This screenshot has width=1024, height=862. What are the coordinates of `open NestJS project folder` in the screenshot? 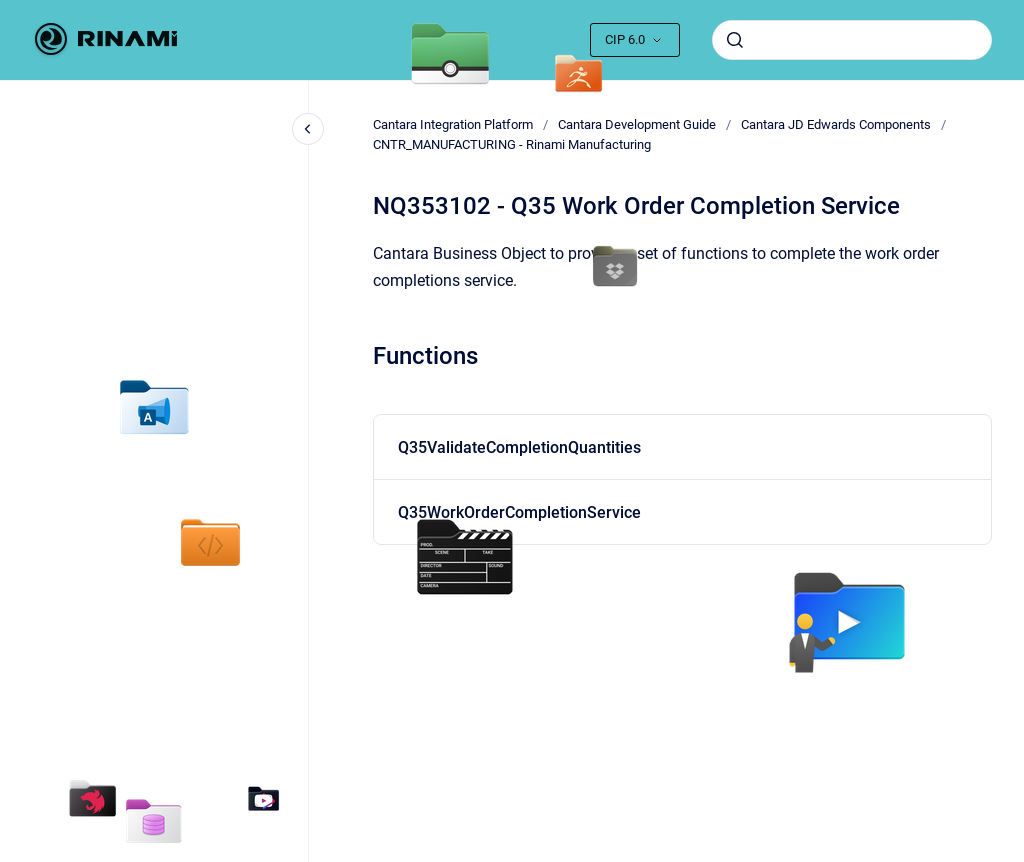 It's located at (92, 799).